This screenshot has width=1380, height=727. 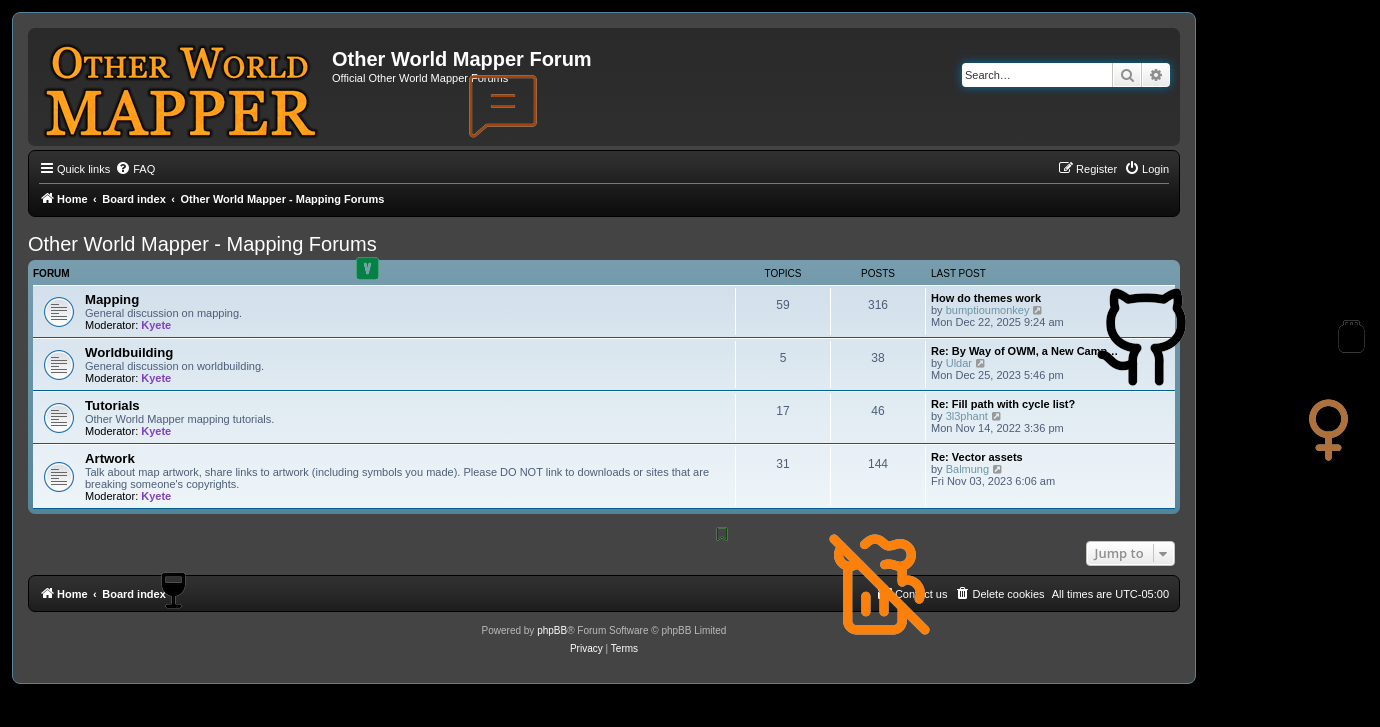 What do you see at coordinates (879, 584) in the screenshot?
I see `indicates alcohol-free option or venue` at bounding box center [879, 584].